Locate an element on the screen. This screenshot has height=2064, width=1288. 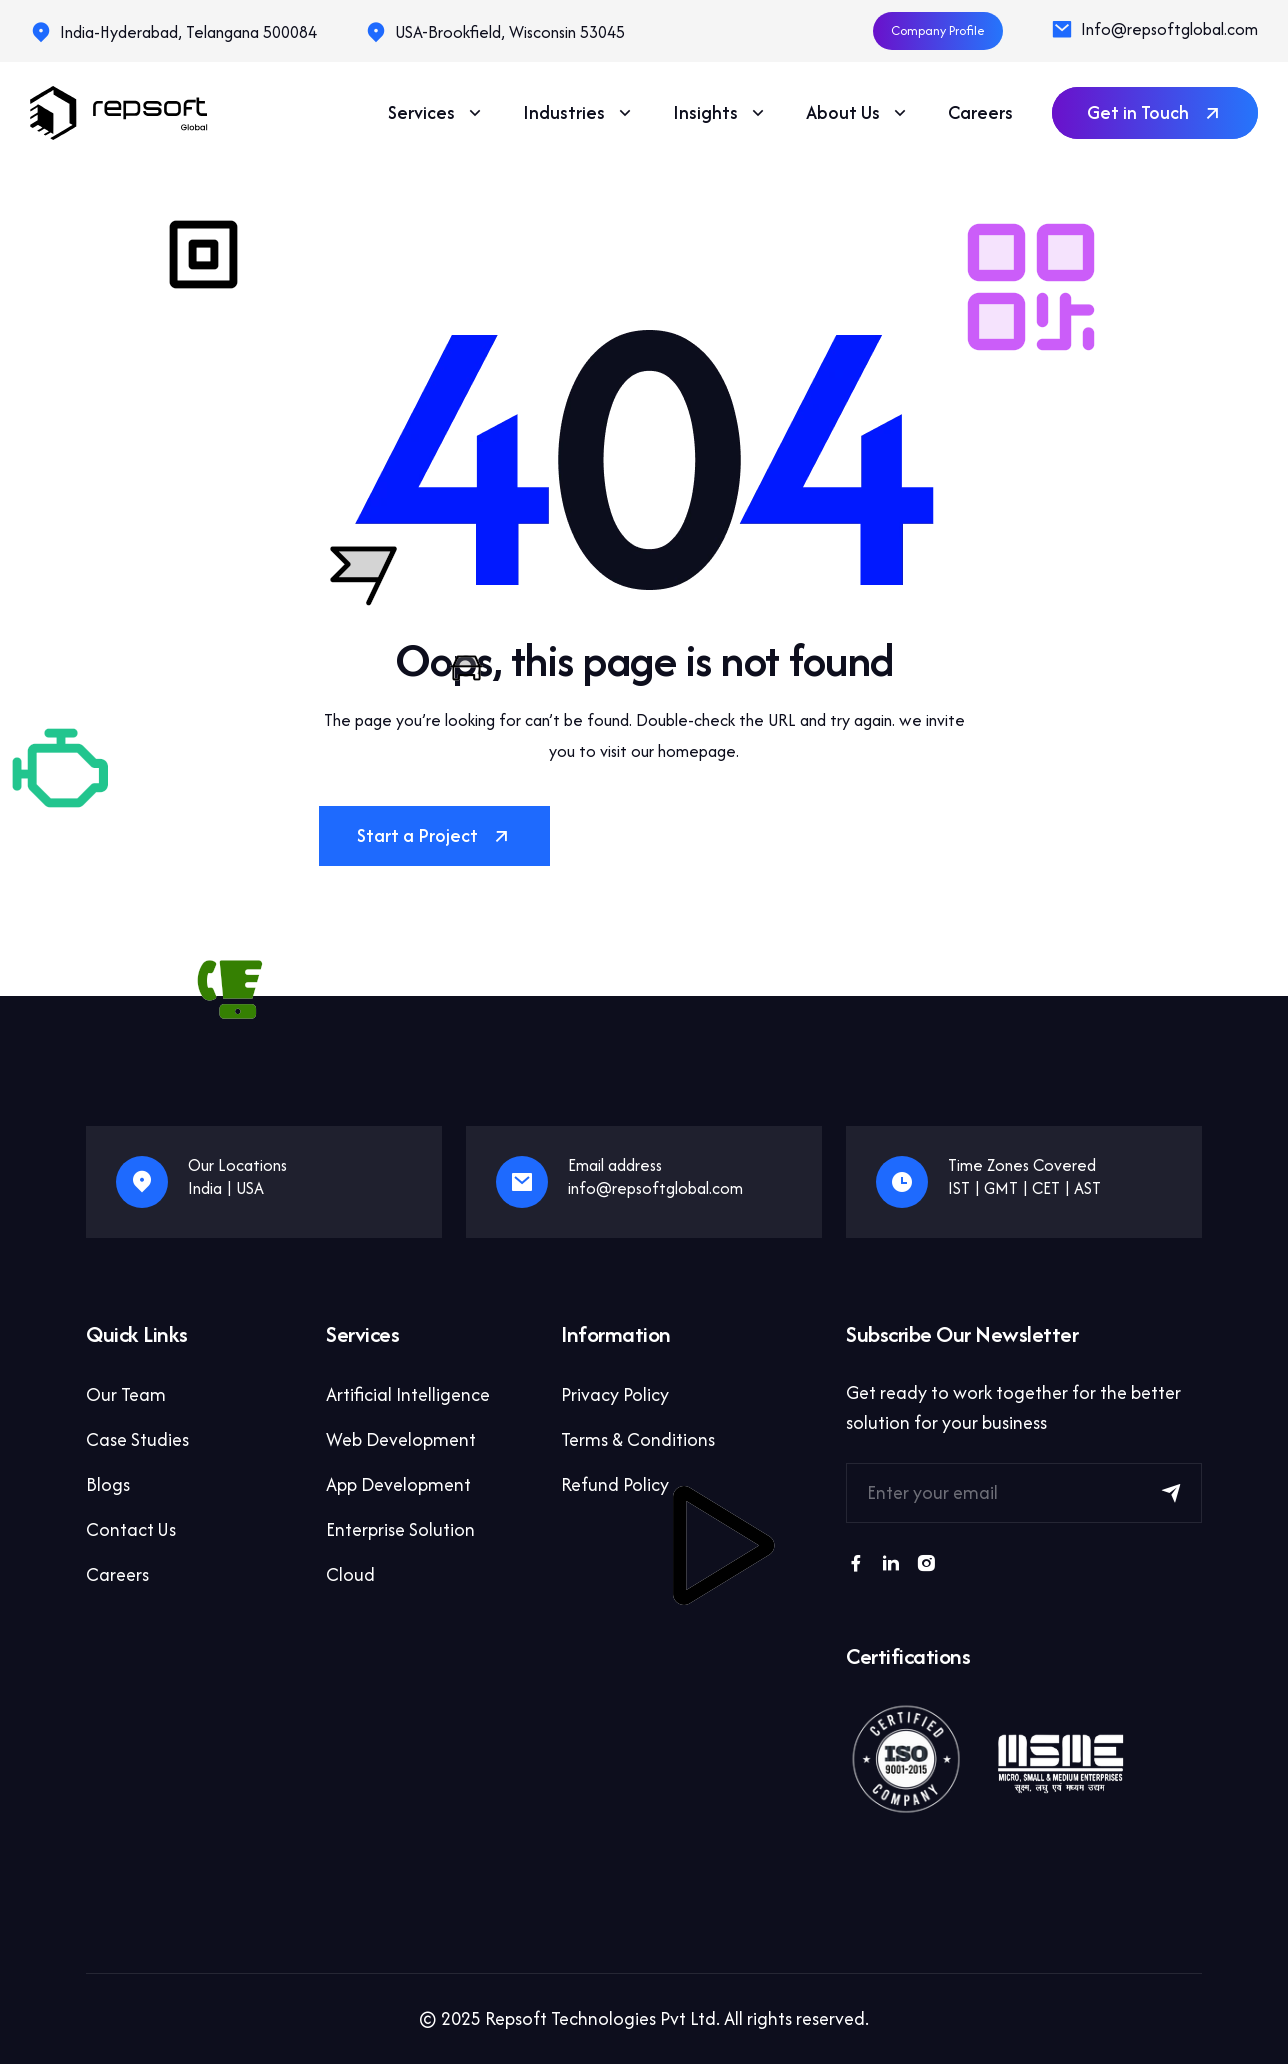
flag or bookmark an item is located at coordinates (361, 572).